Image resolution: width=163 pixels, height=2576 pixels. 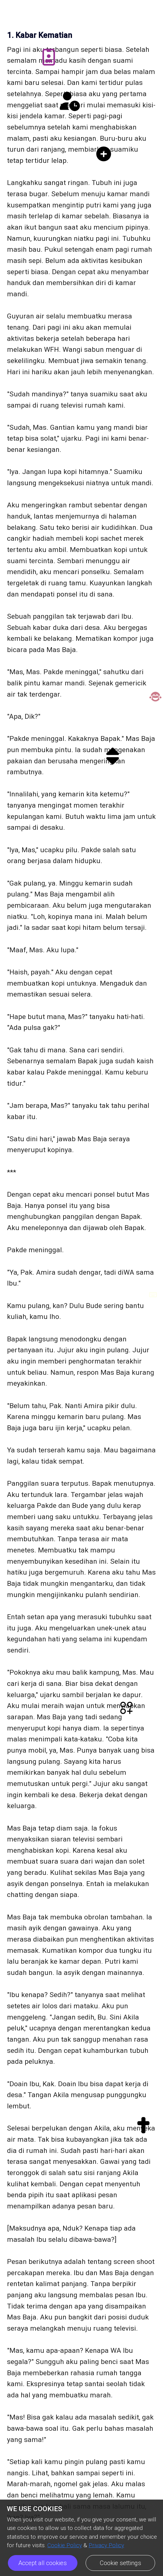 I want to click on add a new item to a collection, so click(x=126, y=1708).